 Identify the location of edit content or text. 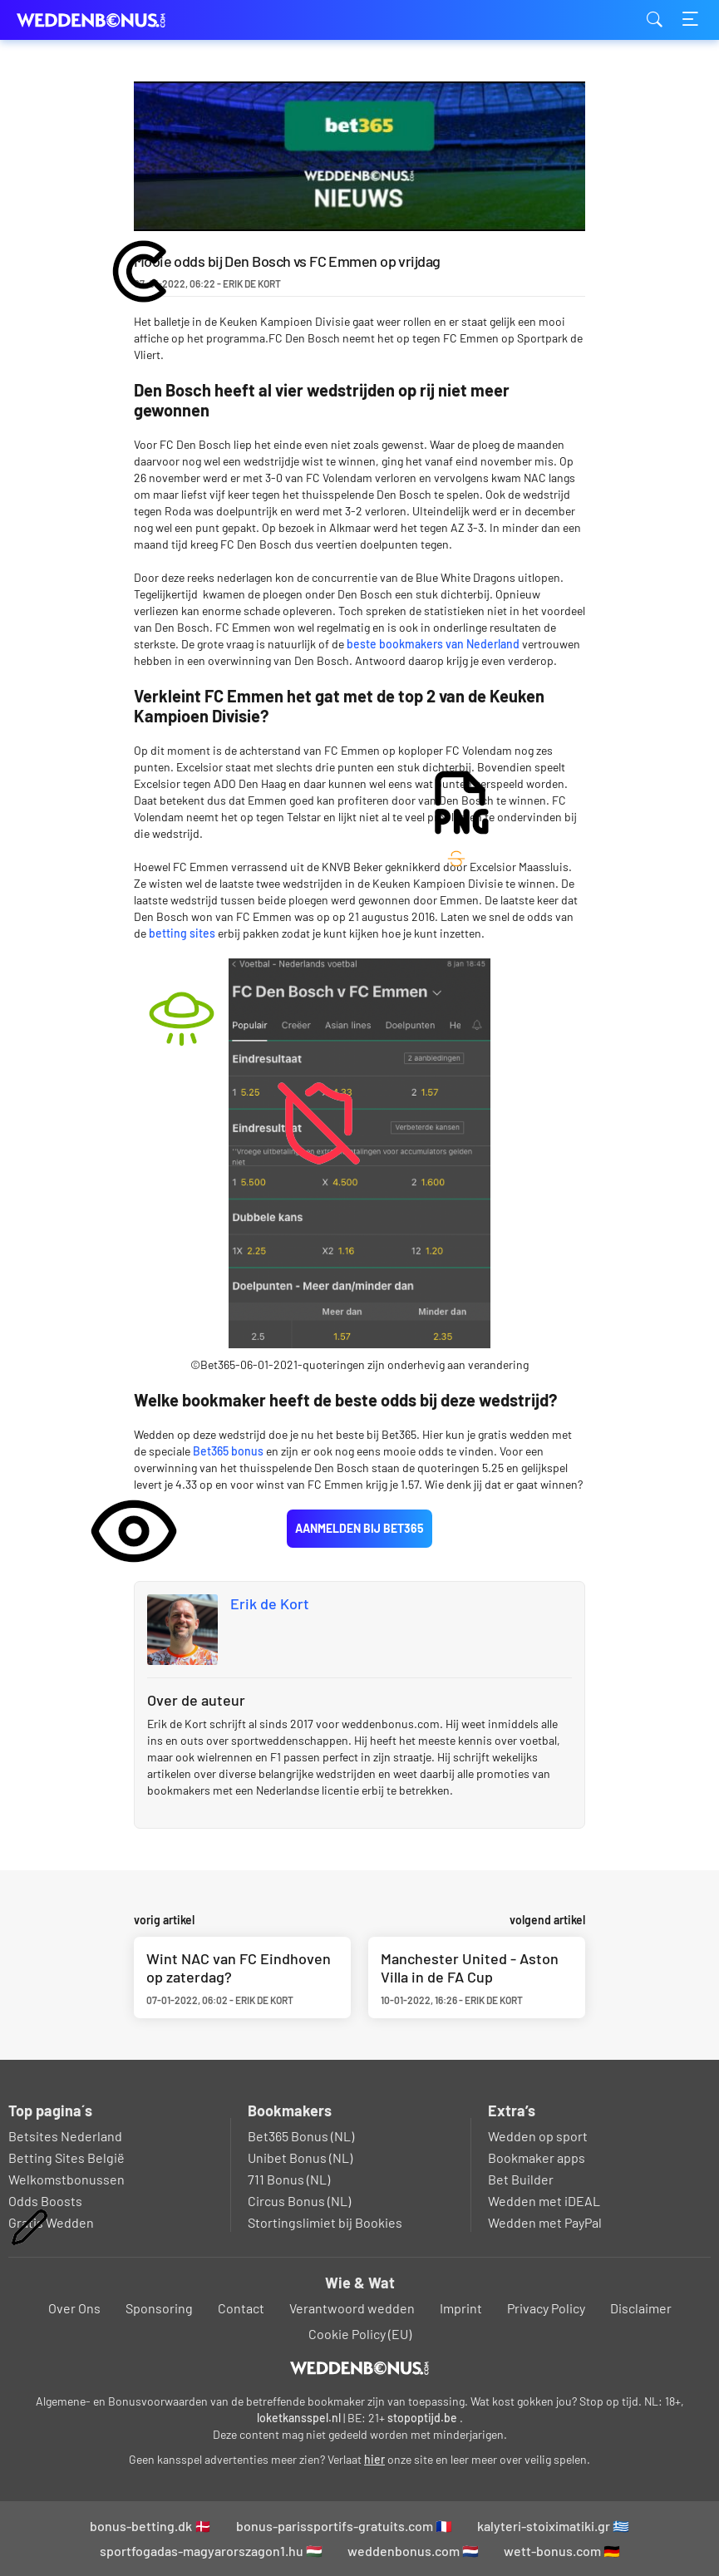
(29, 2227).